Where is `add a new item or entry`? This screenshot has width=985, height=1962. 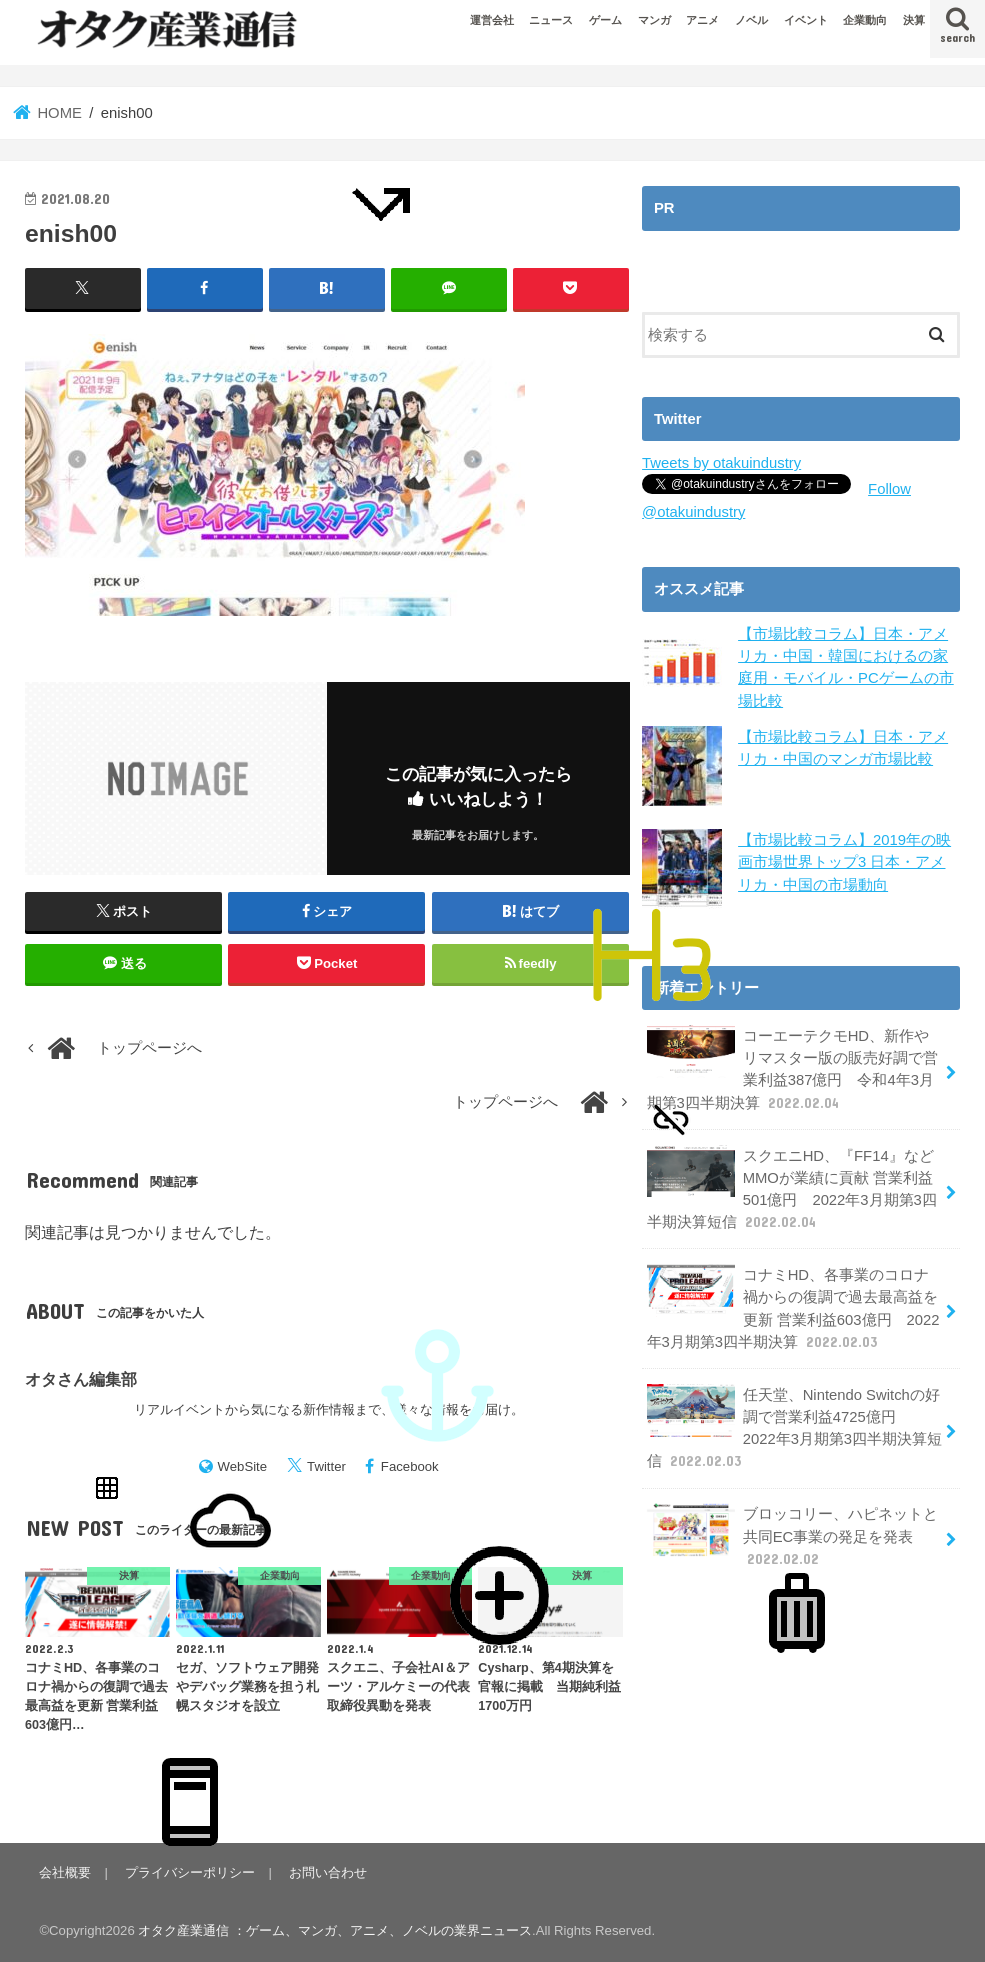 add a new item or entry is located at coordinates (499, 1595).